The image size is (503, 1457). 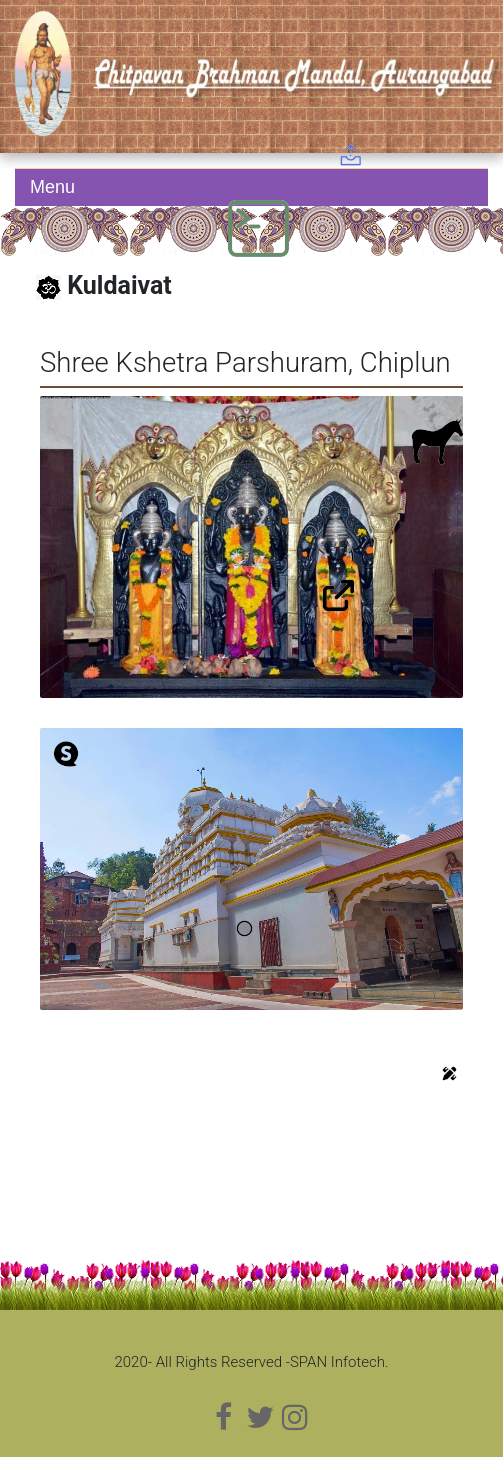 What do you see at coordinates (244, 928) in the screenshot?
I see `indicates a filled or selected state` at bounding box center [244, 928].